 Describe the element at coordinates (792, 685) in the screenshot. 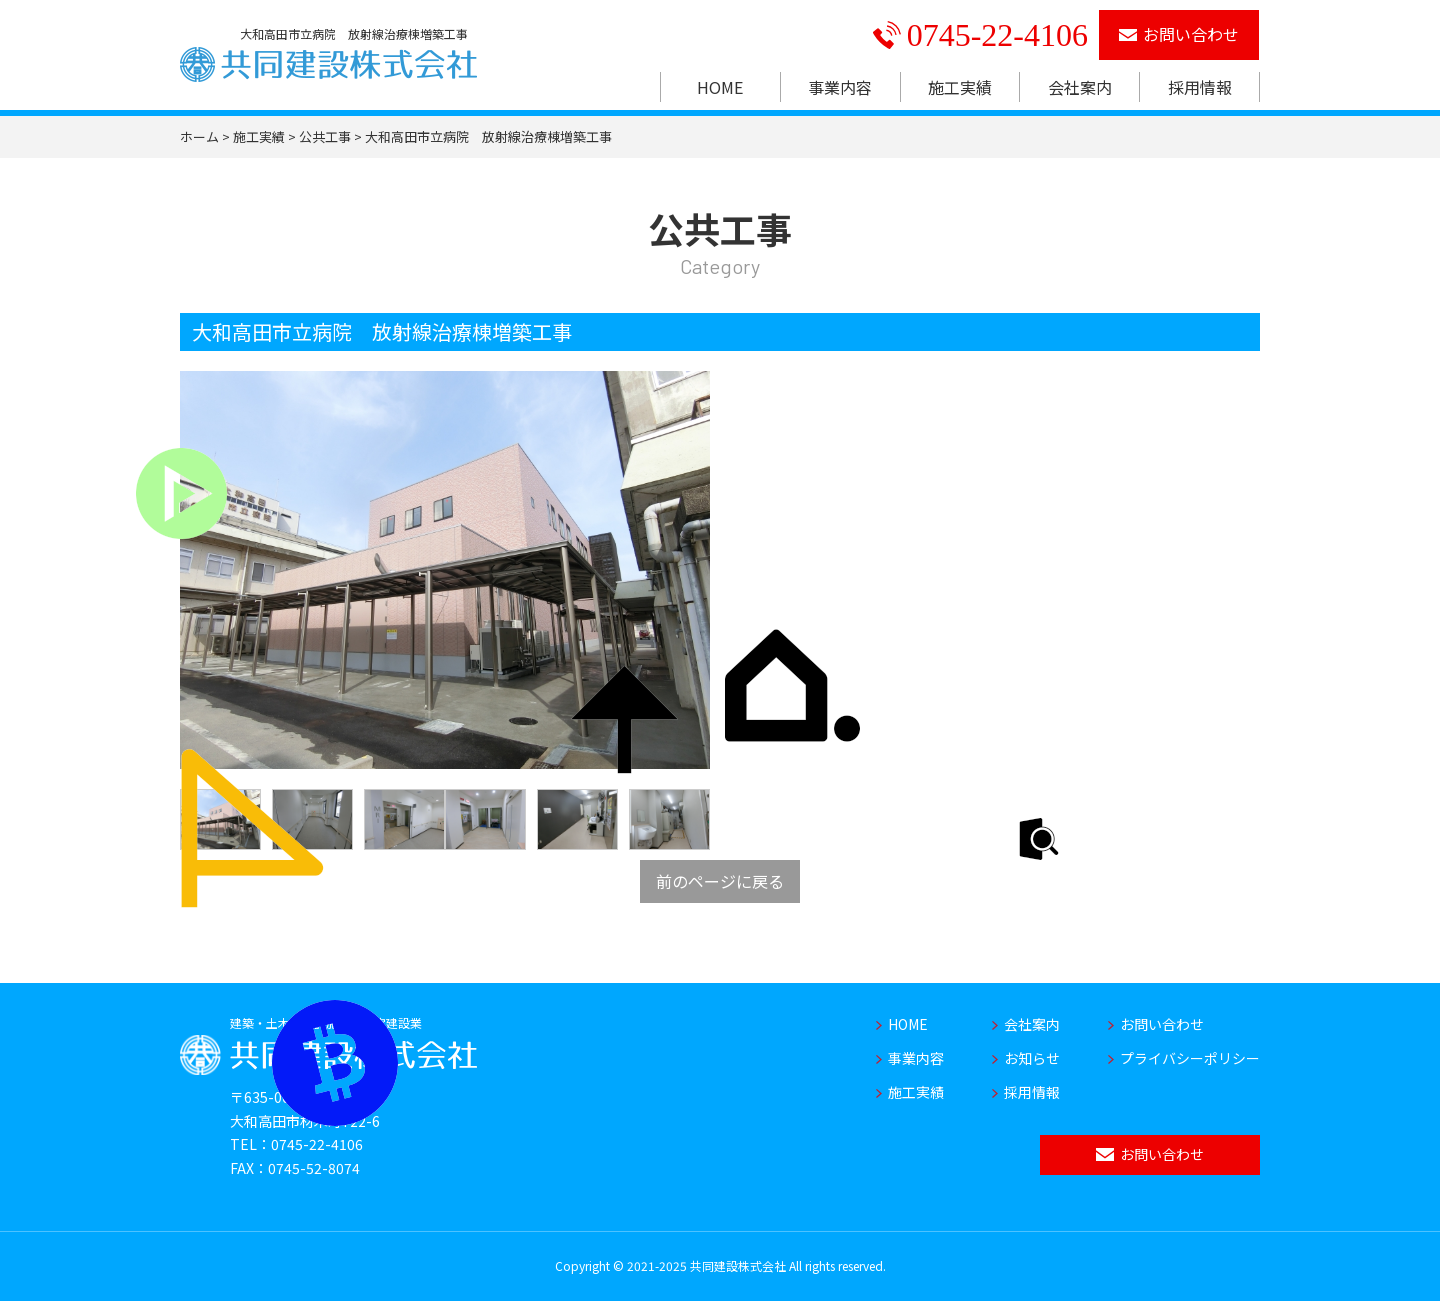

I see `open the vivint smart home app` at that location.